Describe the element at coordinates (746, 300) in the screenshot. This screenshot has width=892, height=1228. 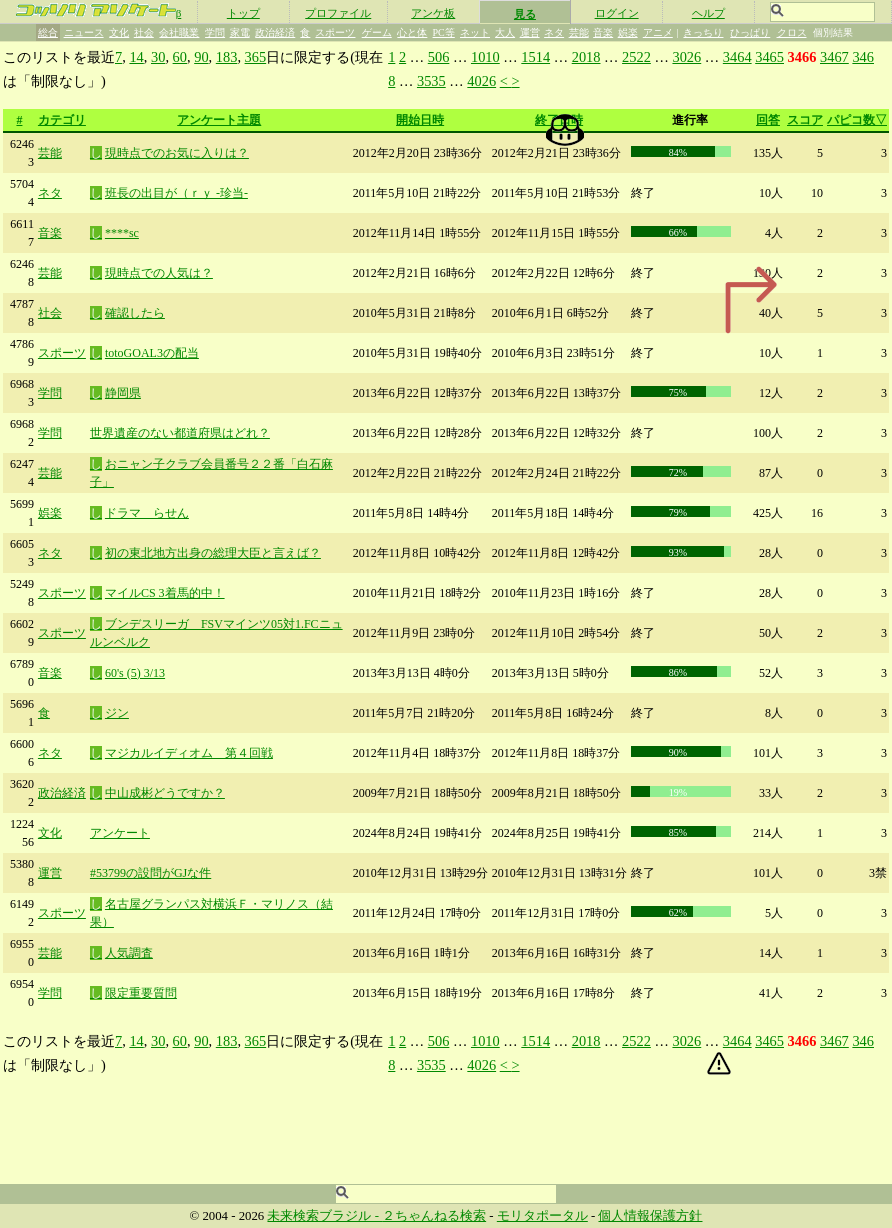
I see `forward or share content` at that location.